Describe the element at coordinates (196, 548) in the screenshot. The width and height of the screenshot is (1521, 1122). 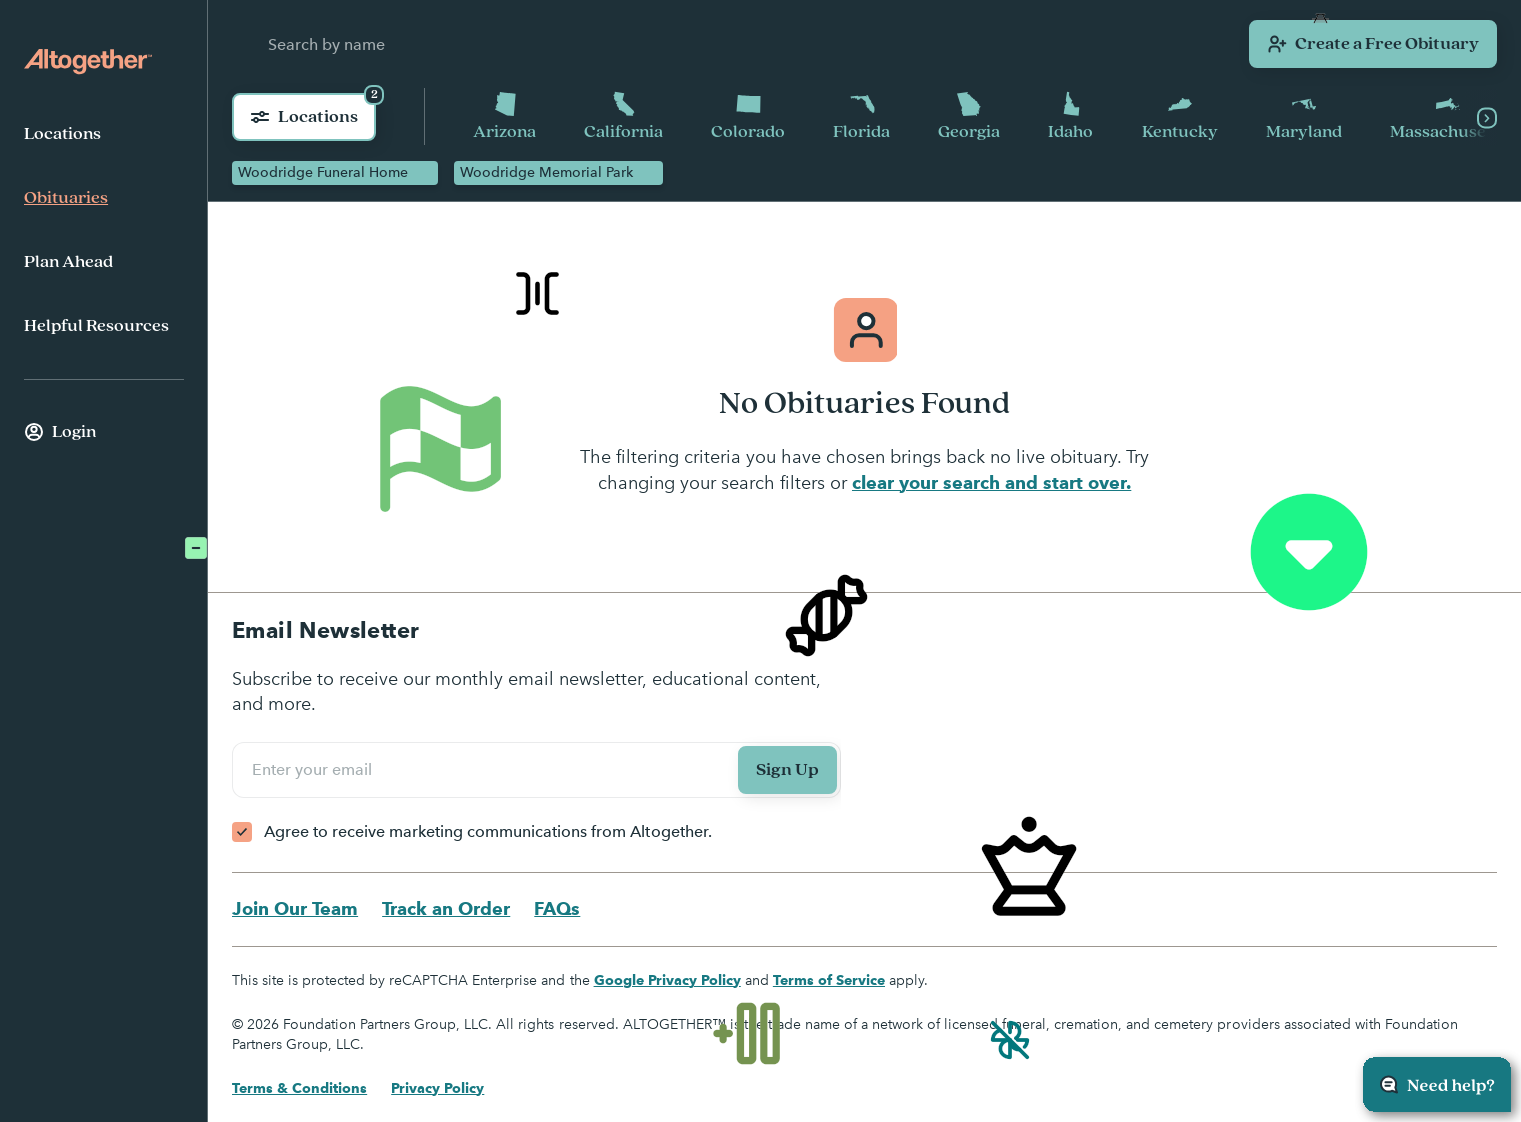
I see `remove an item from a list` at that location.